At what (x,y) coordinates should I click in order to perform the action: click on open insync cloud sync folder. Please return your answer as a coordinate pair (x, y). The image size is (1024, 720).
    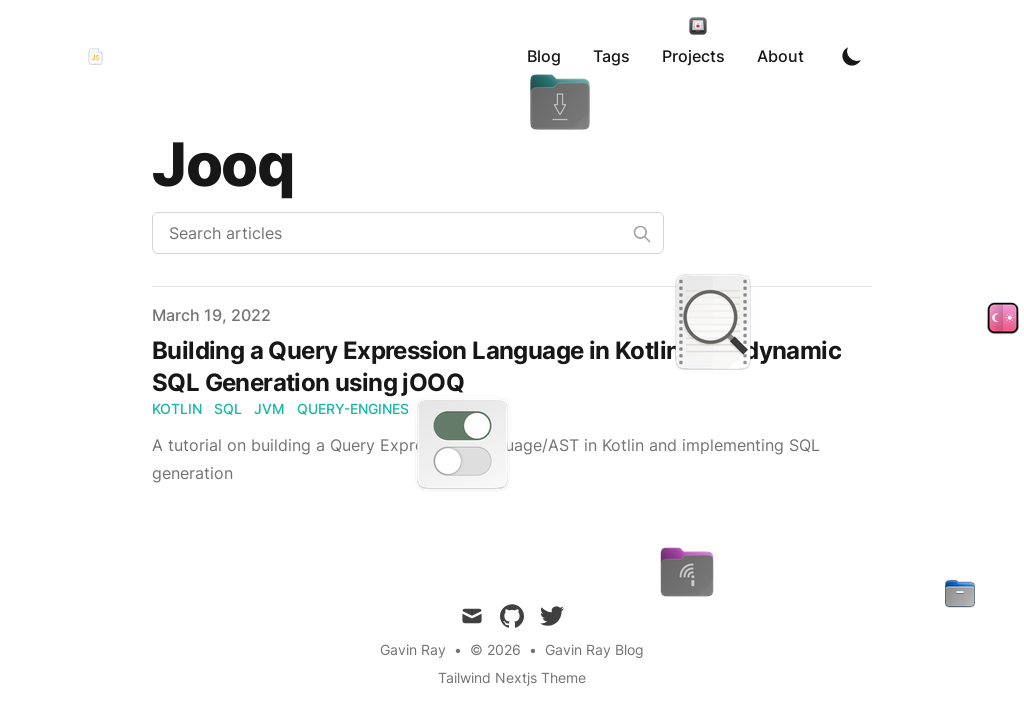
    Looking at the image, I should click on (687, 572).